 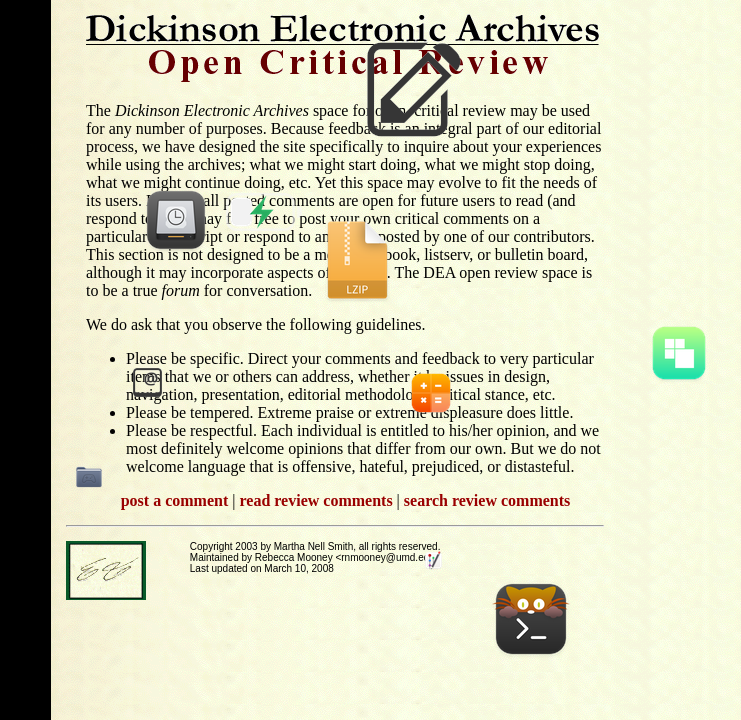 I want to click on open window tiling and arrangement controls, so click(x=679, y=353).